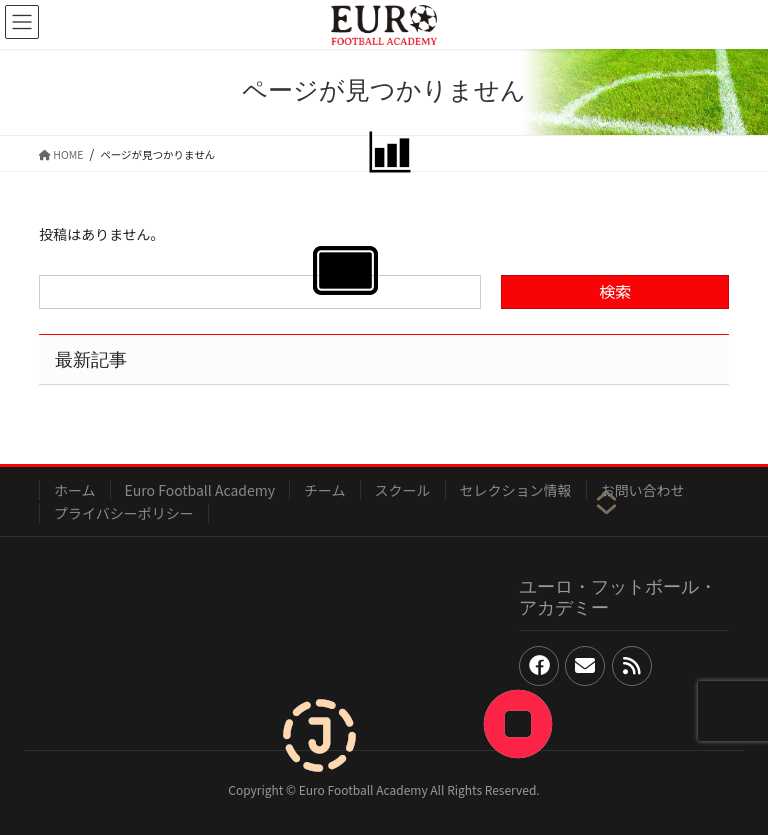 This screenshot has width=768, height=835. I want to click on view analytics or statistics, so click(390, 152).